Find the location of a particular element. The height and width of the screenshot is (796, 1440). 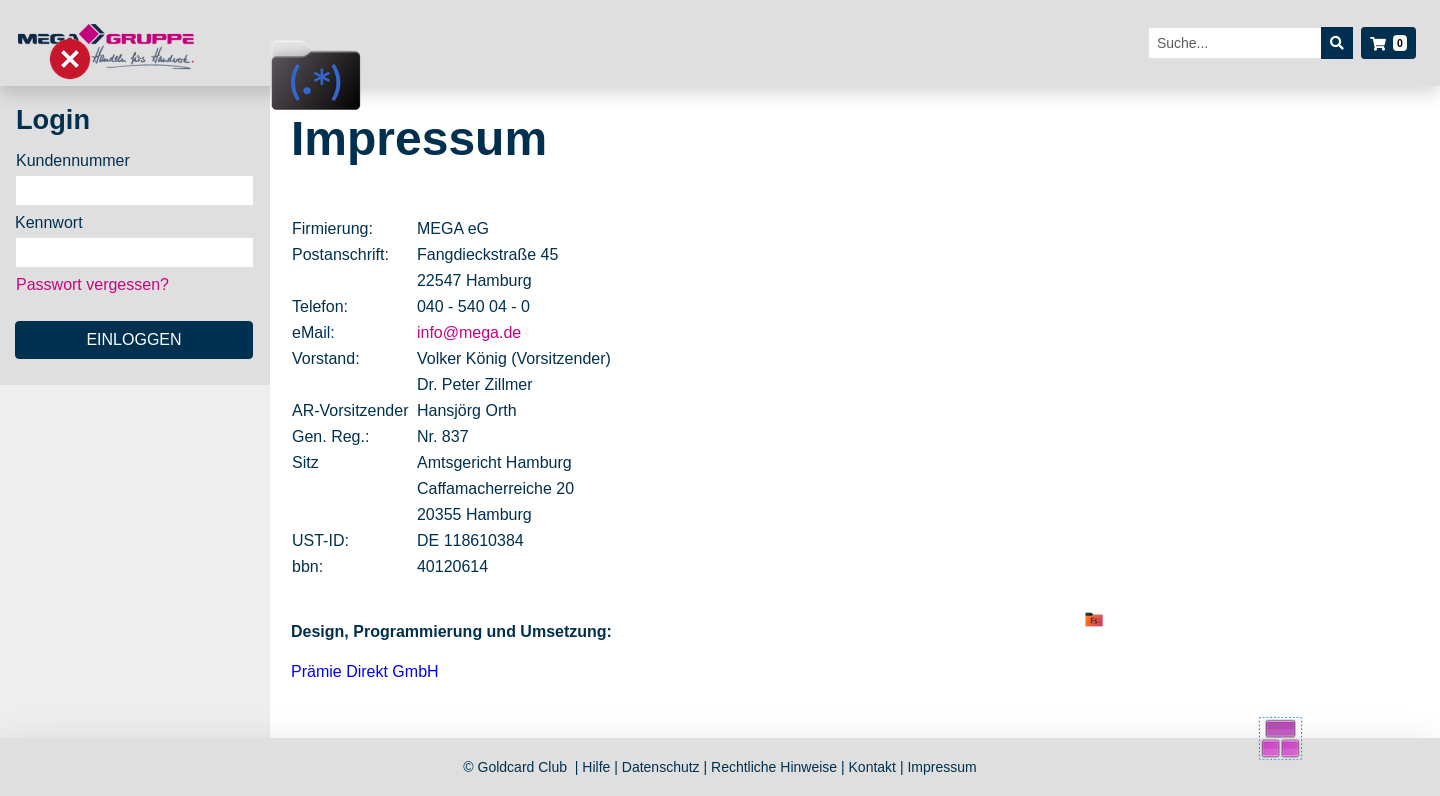

select all items in the current view is located at coordinates (1280, 738).